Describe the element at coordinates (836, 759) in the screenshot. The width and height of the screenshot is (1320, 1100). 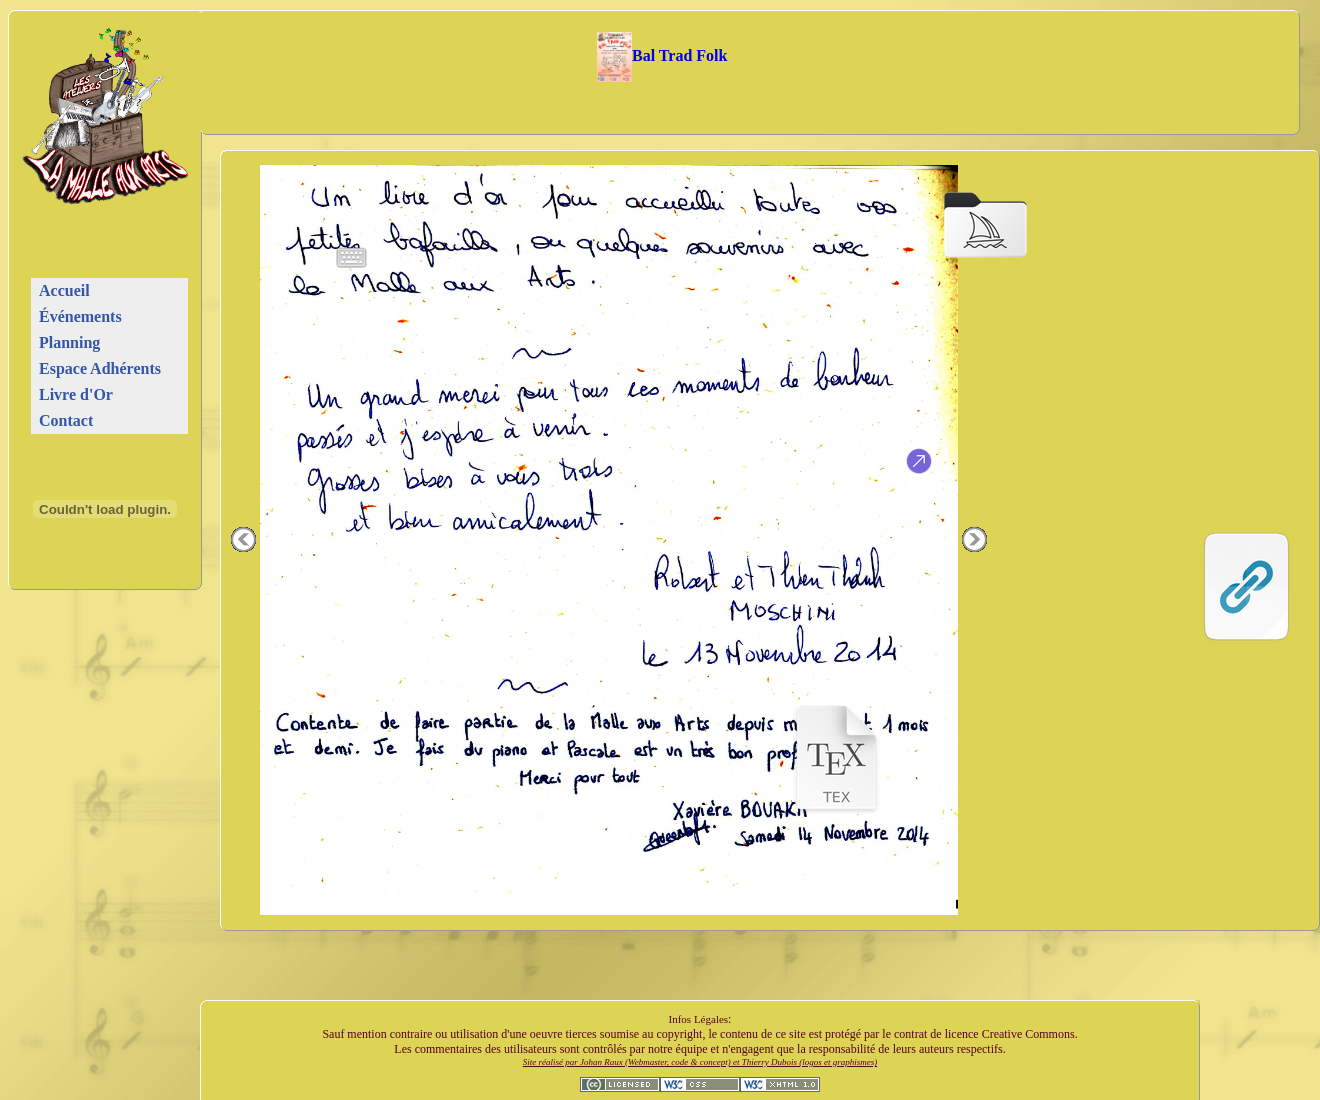
I see `open a LaTeX document file` at that location.